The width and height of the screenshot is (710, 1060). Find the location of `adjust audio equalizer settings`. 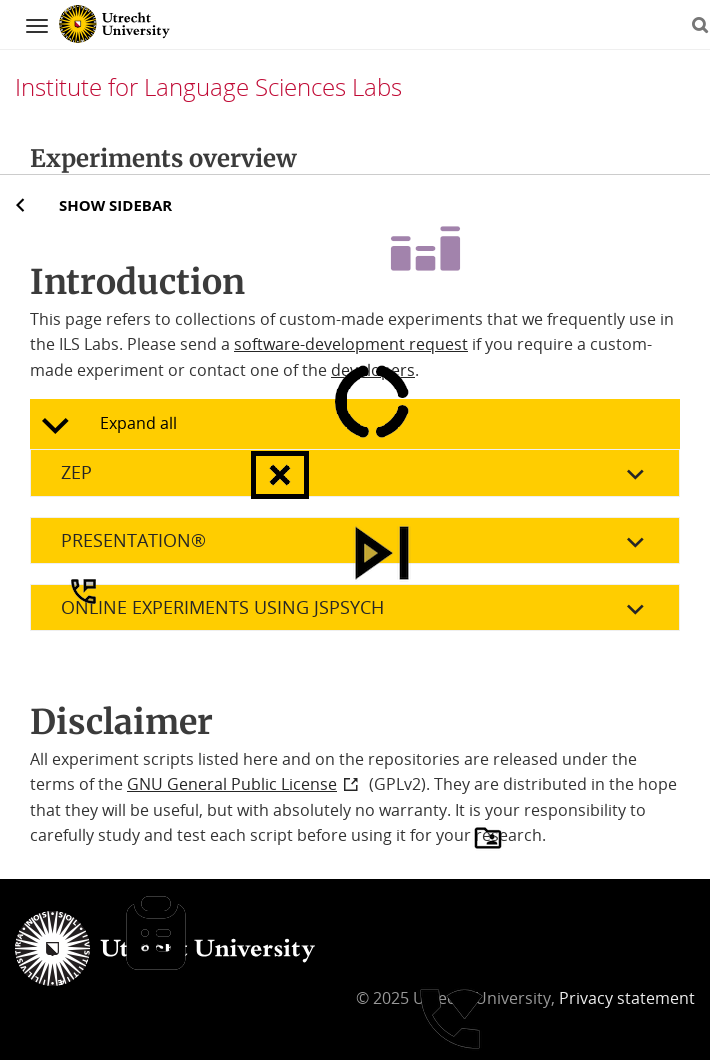

adjust audio equalizer settings is located at coordinates (425, 248).